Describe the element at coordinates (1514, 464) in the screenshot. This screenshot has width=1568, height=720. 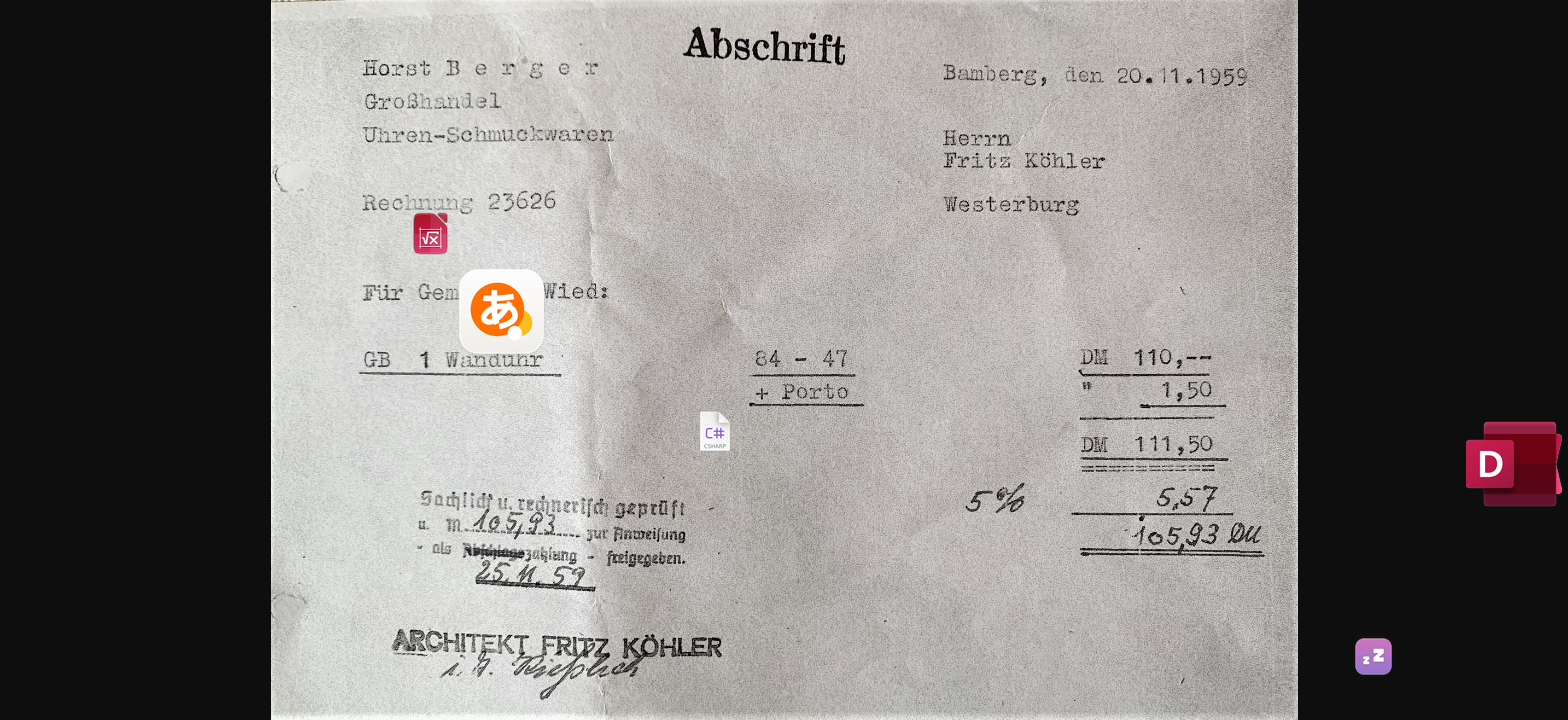
I see `open Microsoft Delve app` at that location.